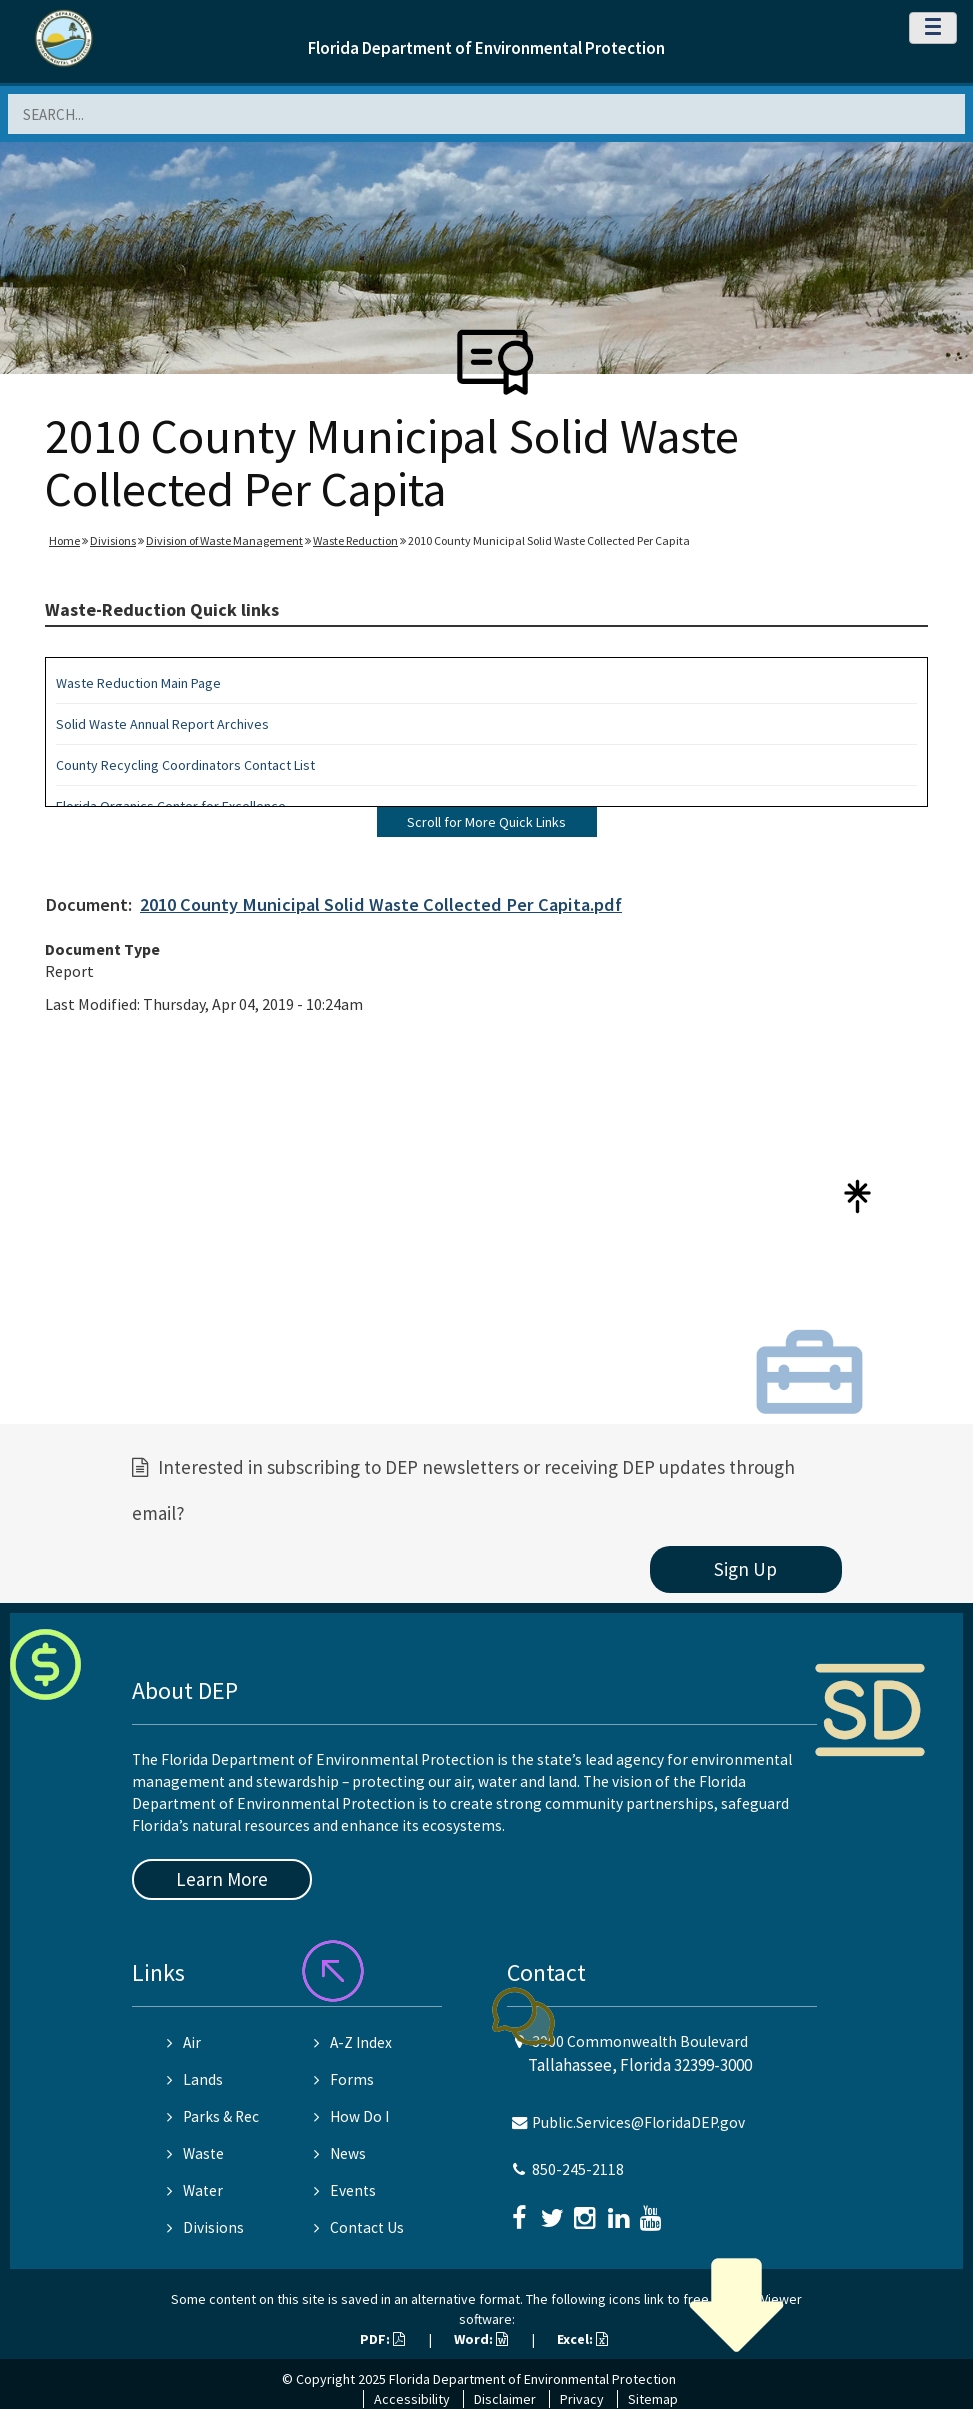  I want to click on open chat or messaging, so click(523, 2016).